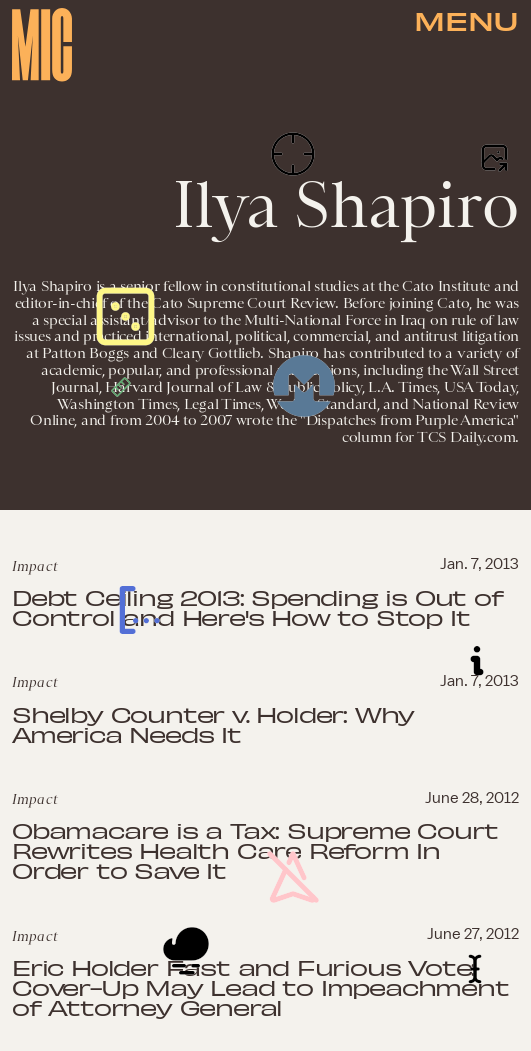 This screenshot has height=1051, width=531. Describe the element at coordinates (293, 154) in the screenshot. I see `center map on current location` at that location.